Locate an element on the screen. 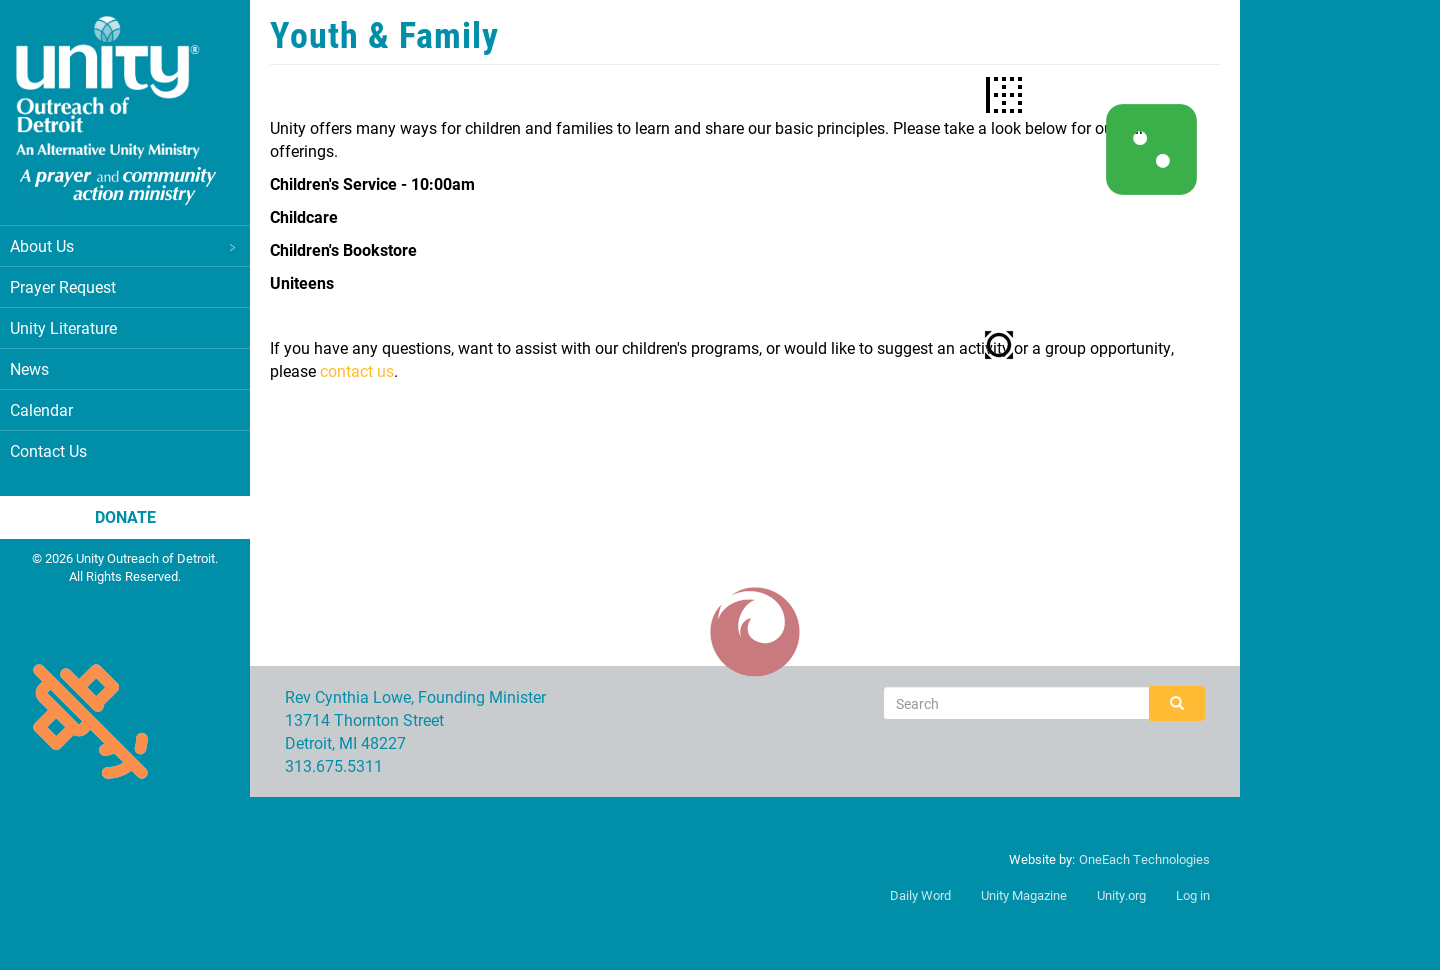  roll dice or generate random number is located at coordinates (1151, 149).